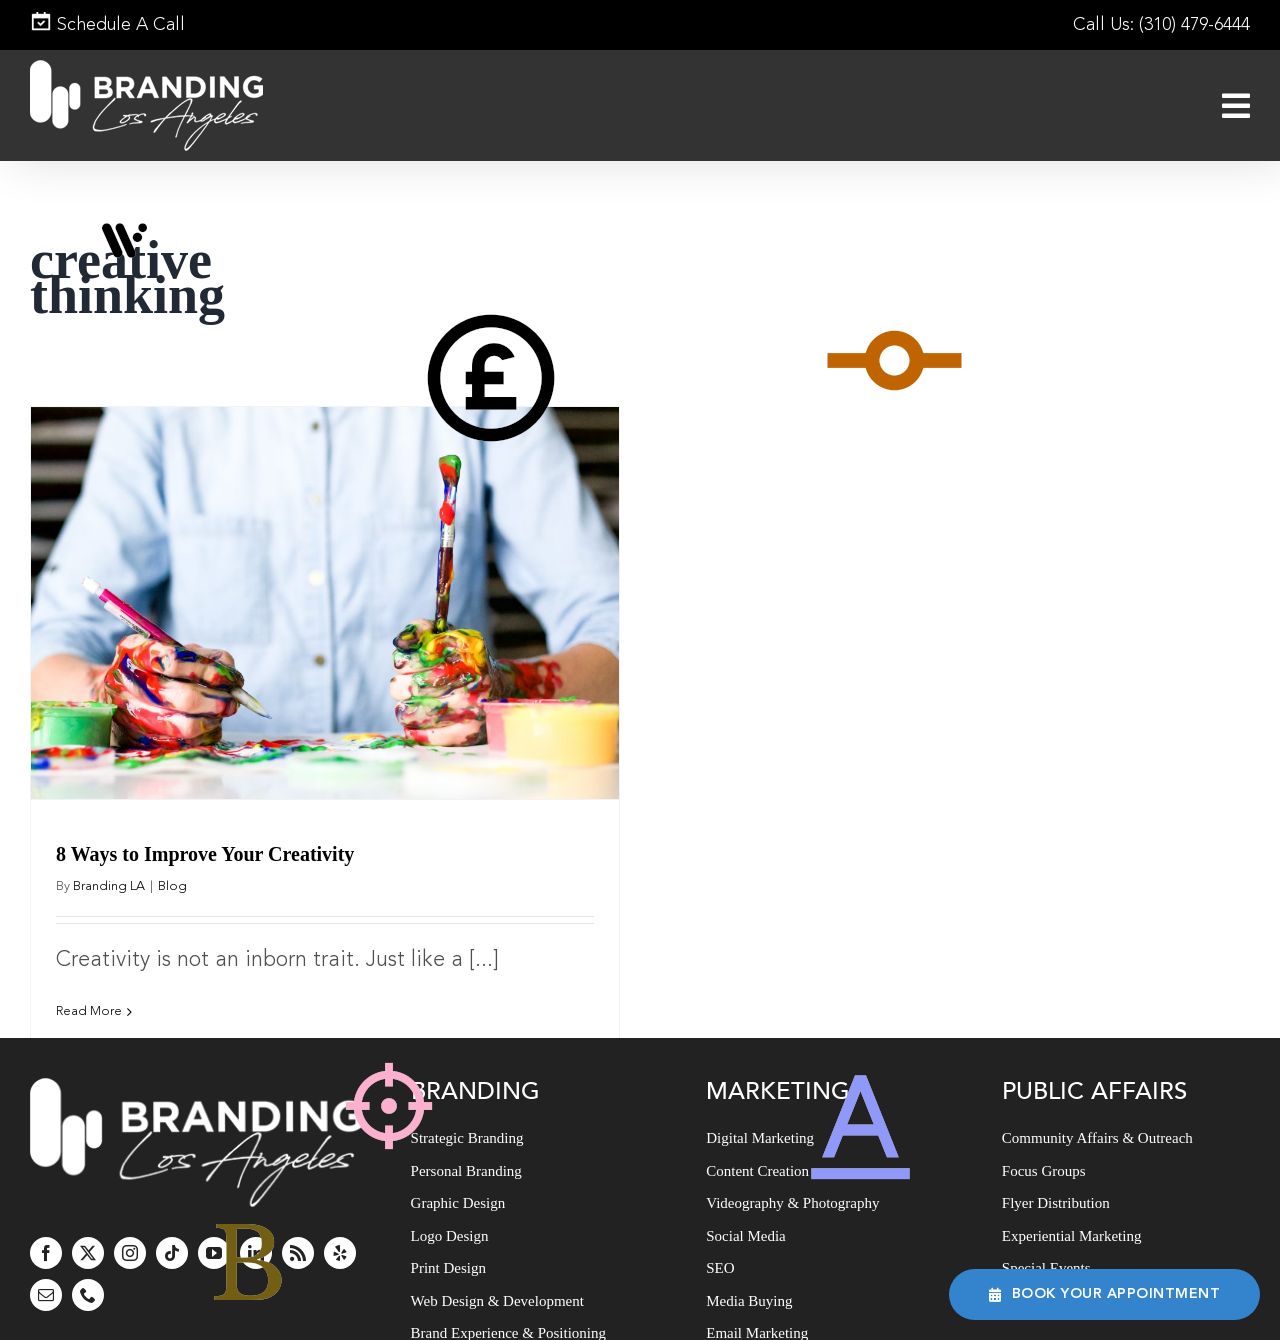  What do you see at coordinates (860, 1124) in the screenshot?
I see `change text color` at bounding box center [860, 1124].